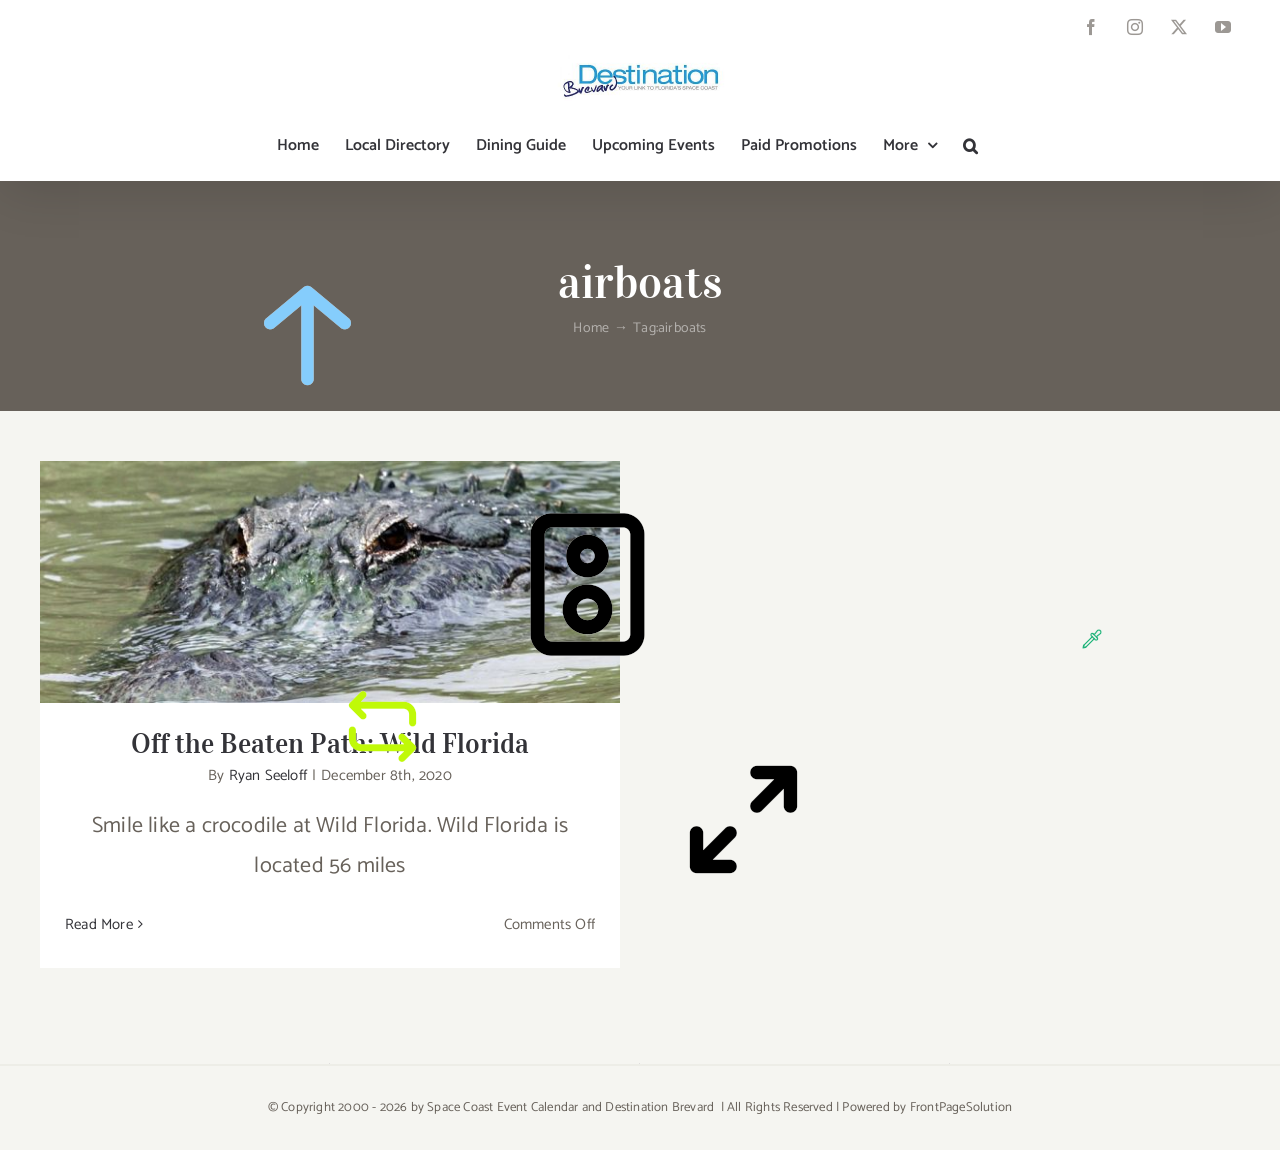 The image size is (1280, 1150). I want to click on expand to full screen, so click(743, 819).